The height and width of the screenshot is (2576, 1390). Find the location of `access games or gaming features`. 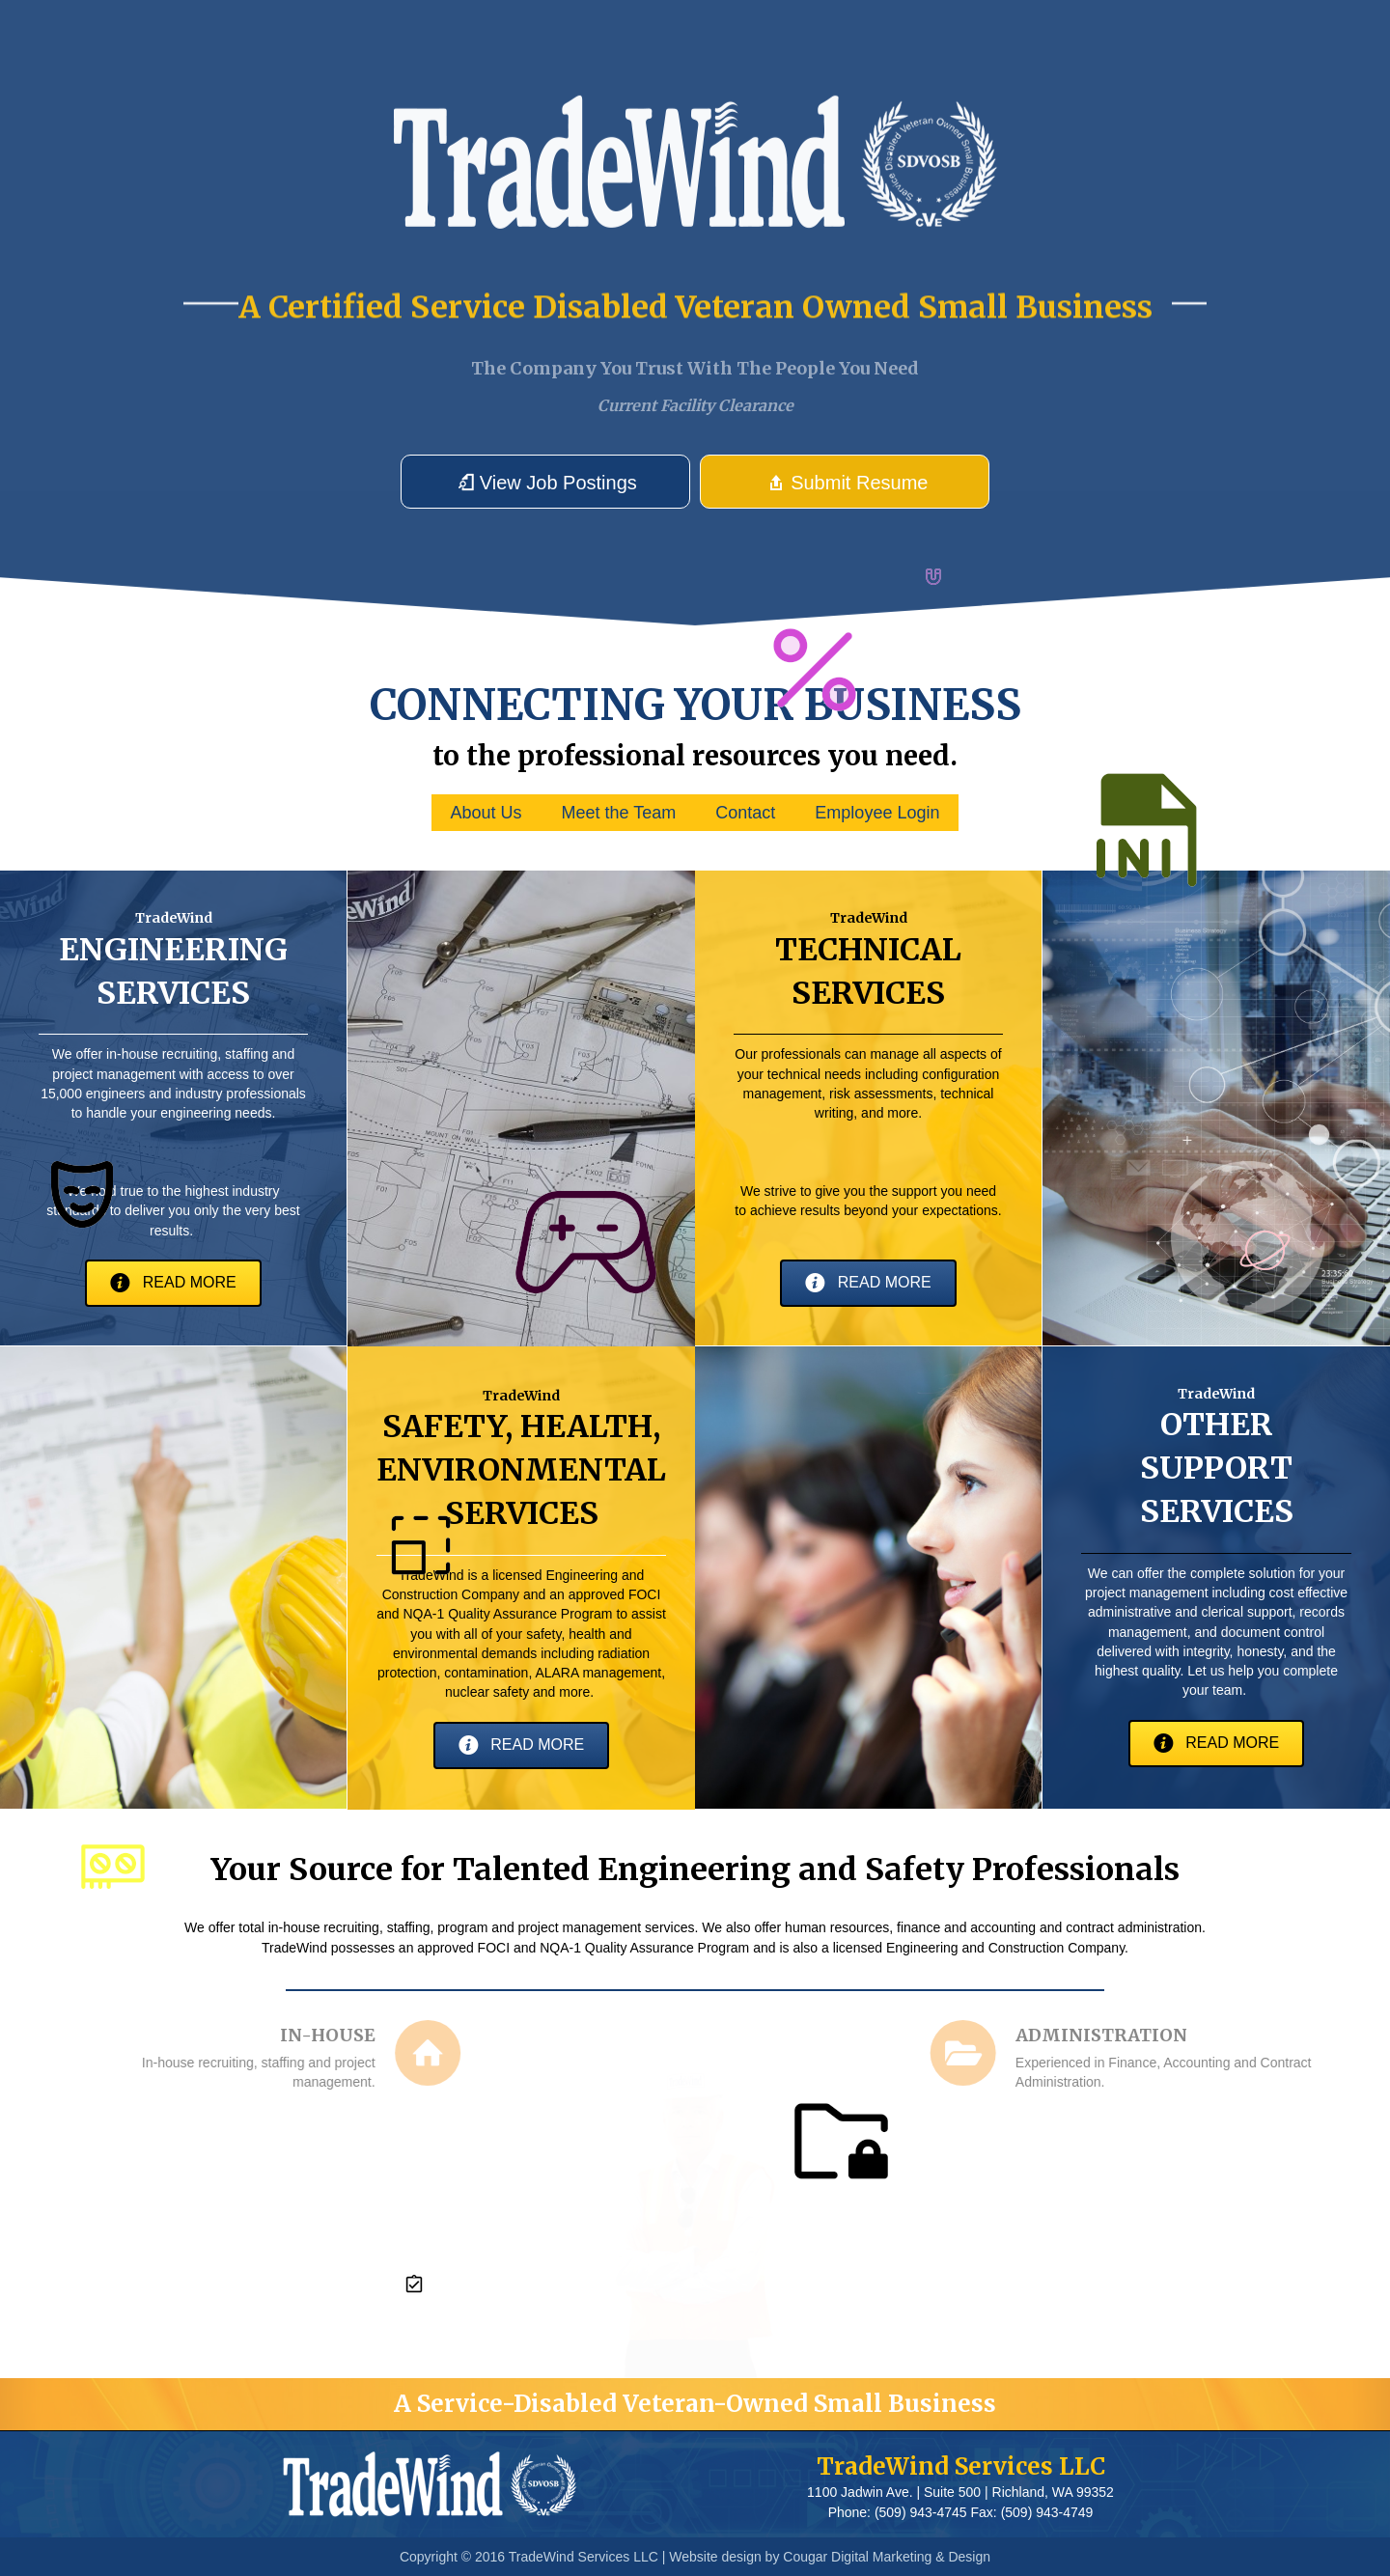

access games or gaming features is located at coordinates (586, 1242).